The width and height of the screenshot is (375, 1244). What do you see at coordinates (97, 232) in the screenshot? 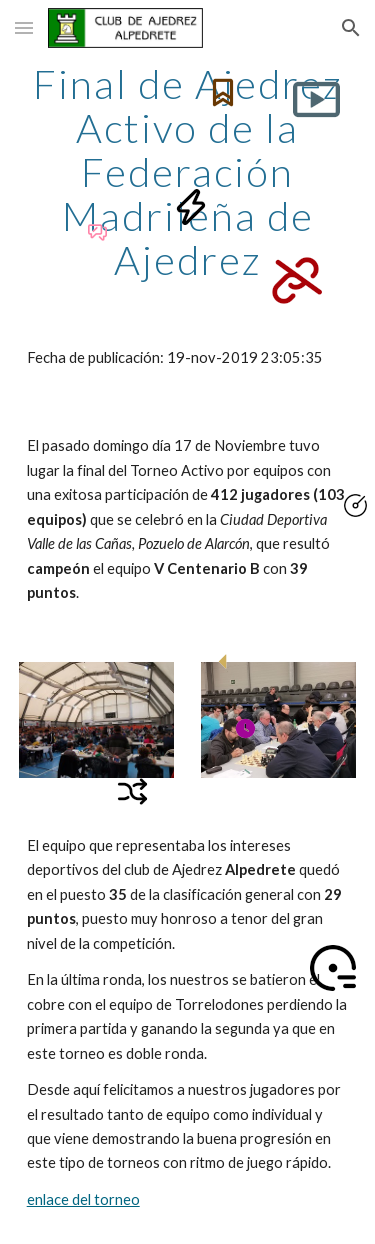
I see `indicates a duplicate discussion thread` at bounding box center [97, 232].